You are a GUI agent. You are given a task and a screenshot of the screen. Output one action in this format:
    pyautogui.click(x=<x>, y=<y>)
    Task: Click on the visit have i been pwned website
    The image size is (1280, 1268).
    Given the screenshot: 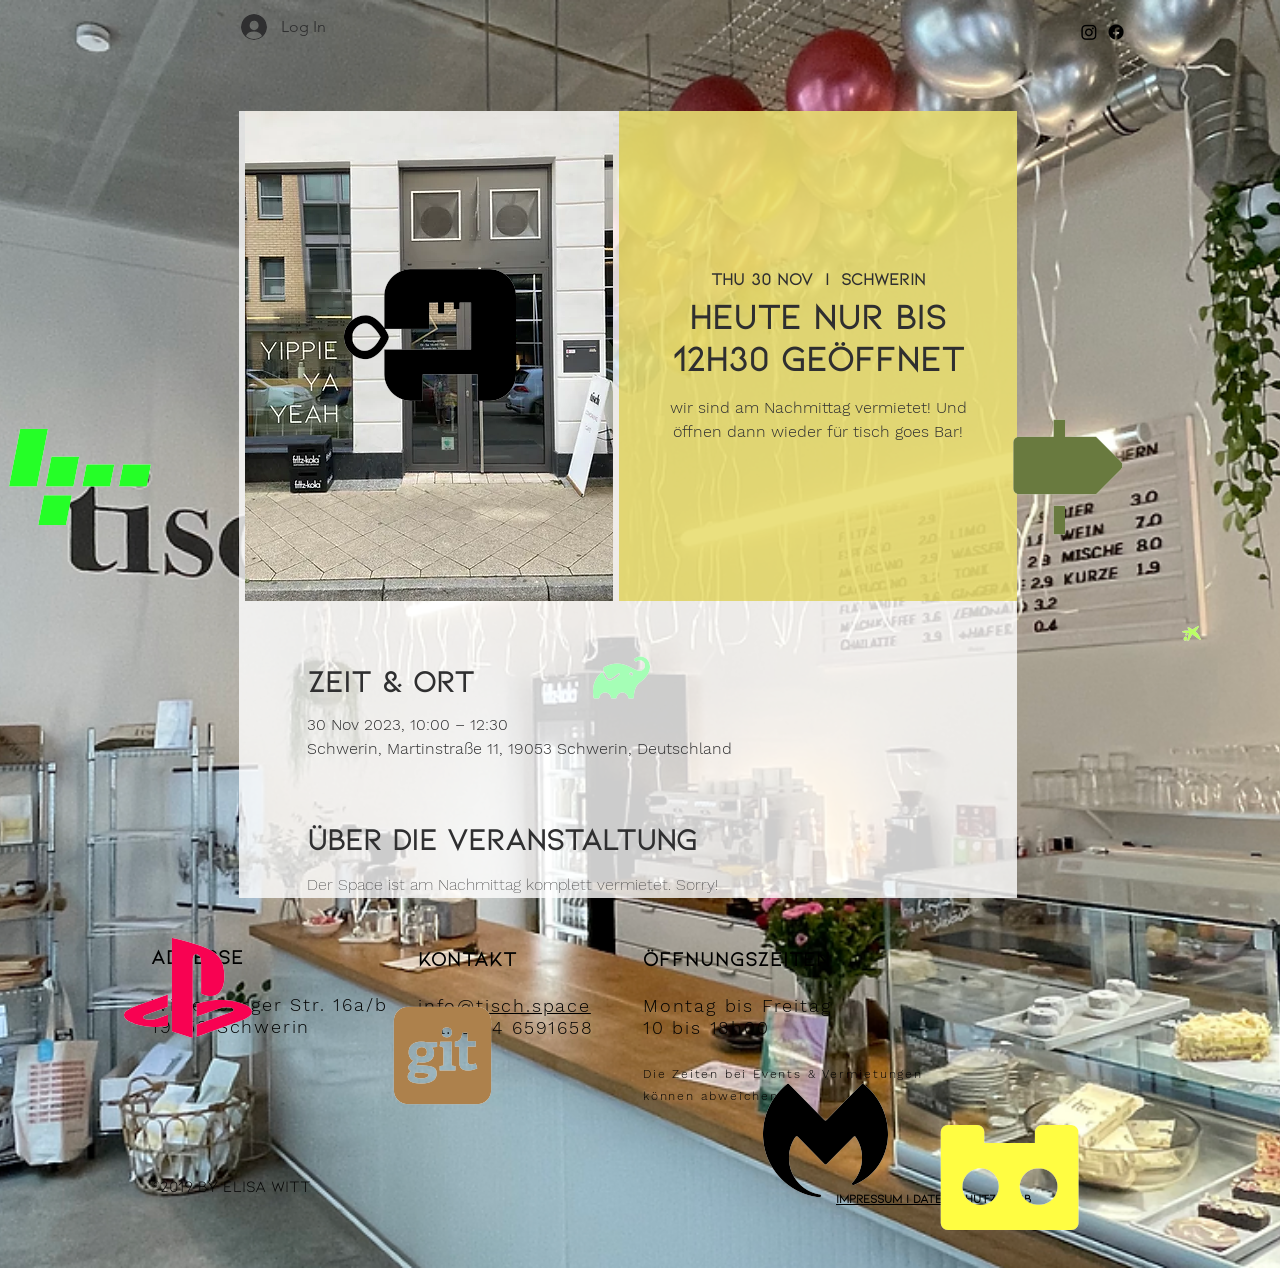 What is the action you would take?
    pyautogui.click(x=80, y=477)
    